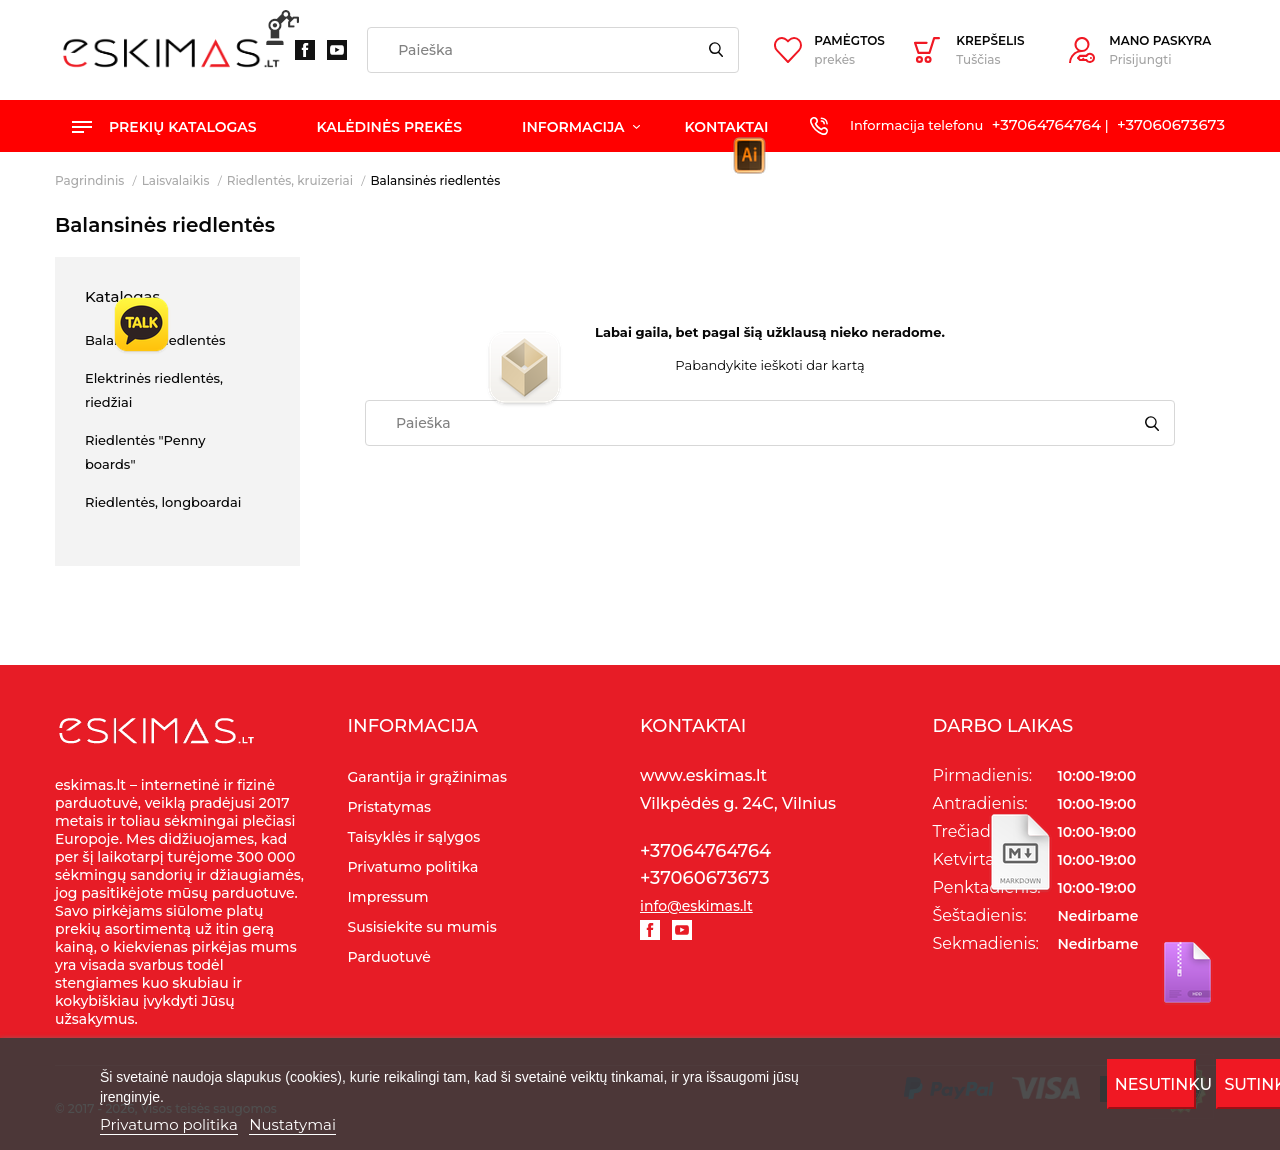 This screenshot has height=1150, width=1280. Describe the element at coordinates (281, 27) in the screenshot. I see `open builder or automation tools` at that location.